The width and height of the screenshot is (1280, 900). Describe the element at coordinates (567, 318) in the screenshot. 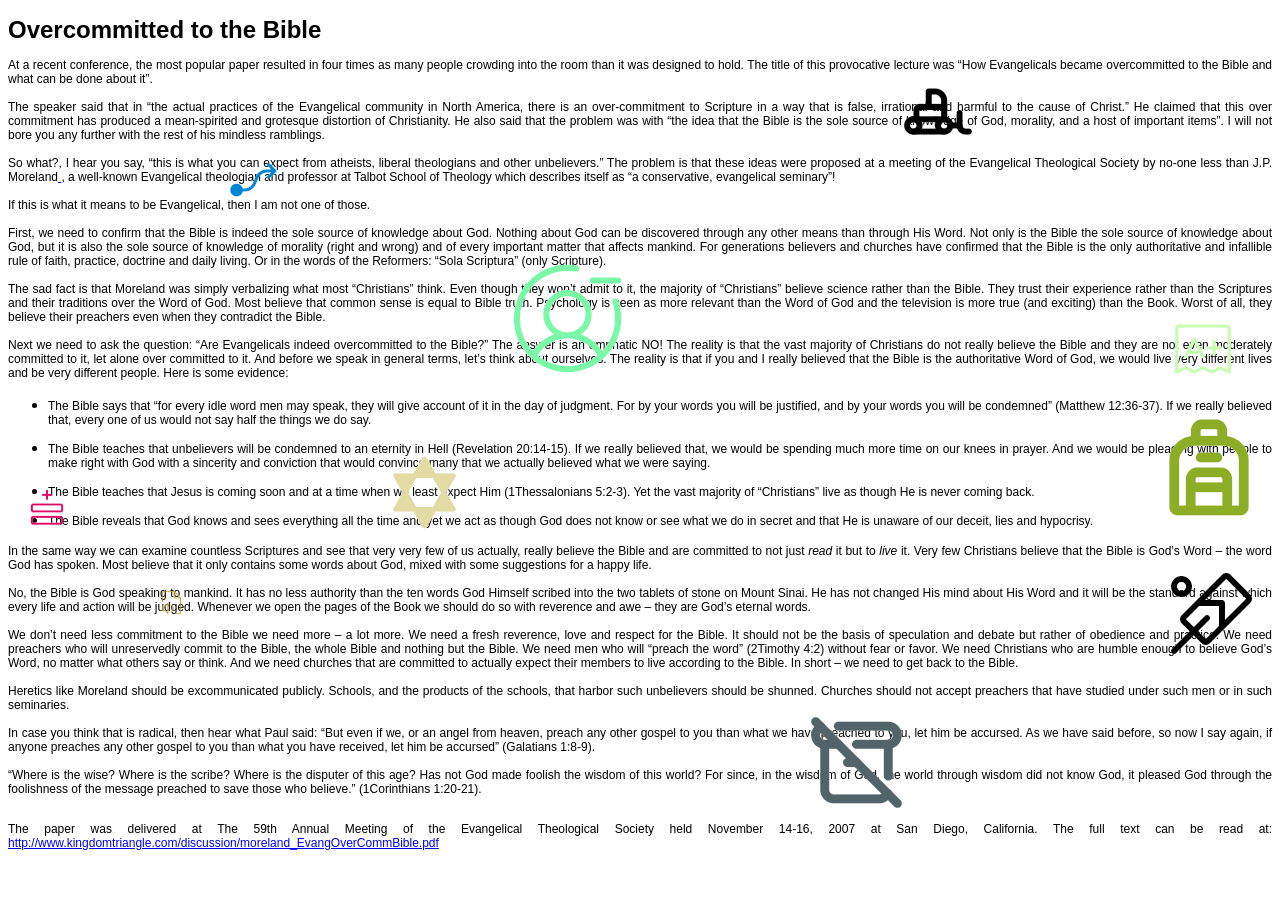

I see `remove a user from your contacts` at that location.